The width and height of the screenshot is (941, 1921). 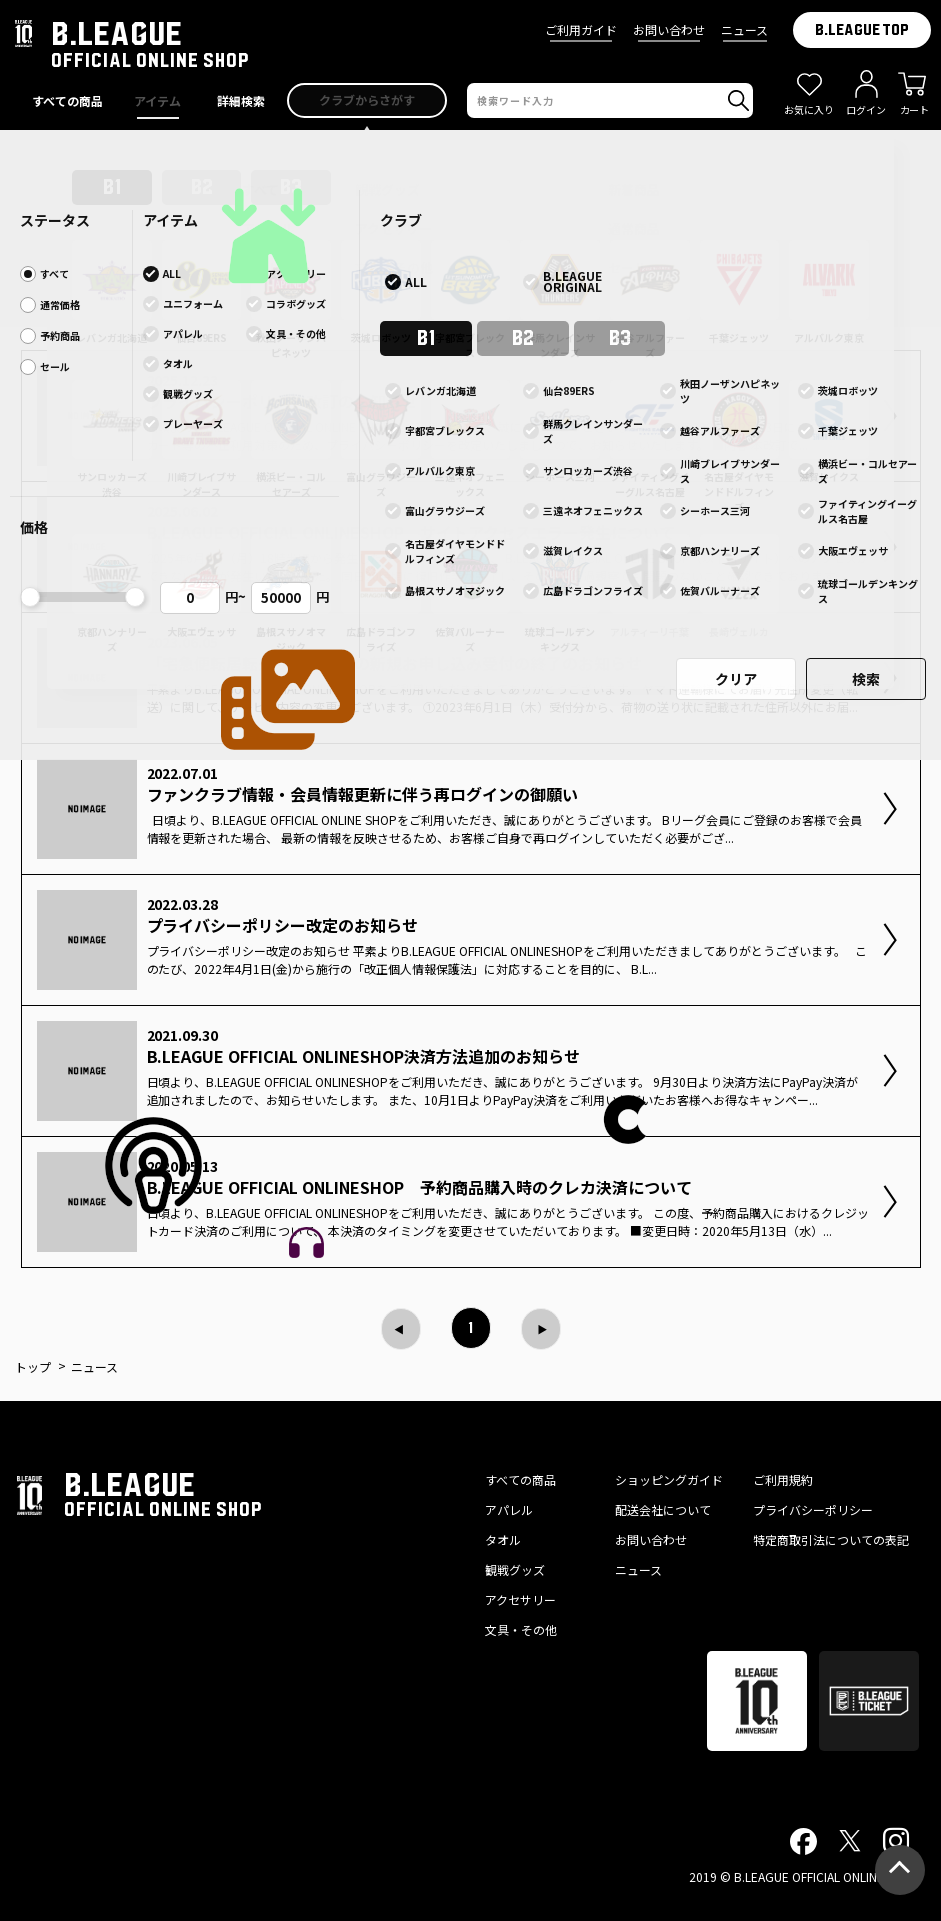 What do you see at coordinates (625, 1119) in the screenshot?
I see `cuttlefish brand logo` at bounding box center [625, 1119].